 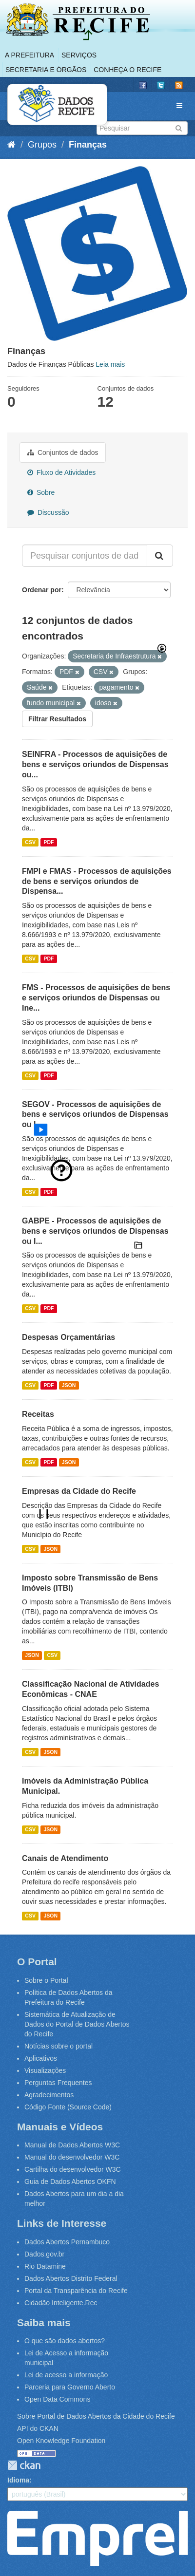 What do you see at coordinates (61, 1170) in the screenshot?
I see `access help or FAQ section` at bounding box center [61, 1170].